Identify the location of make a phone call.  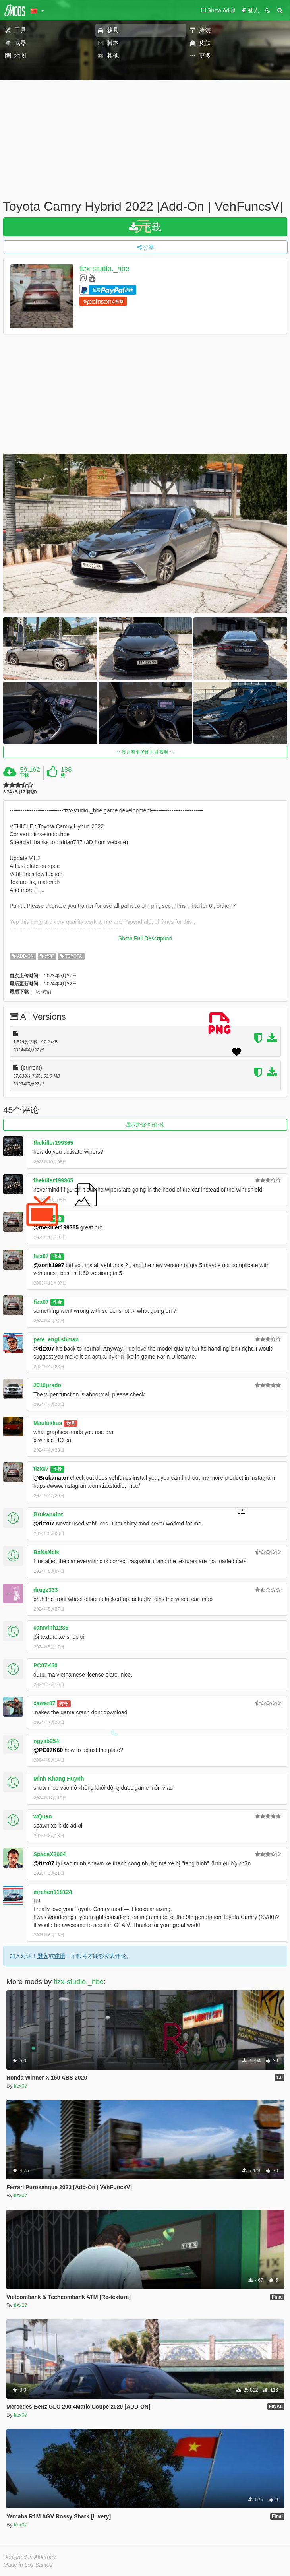
(114, 1733).